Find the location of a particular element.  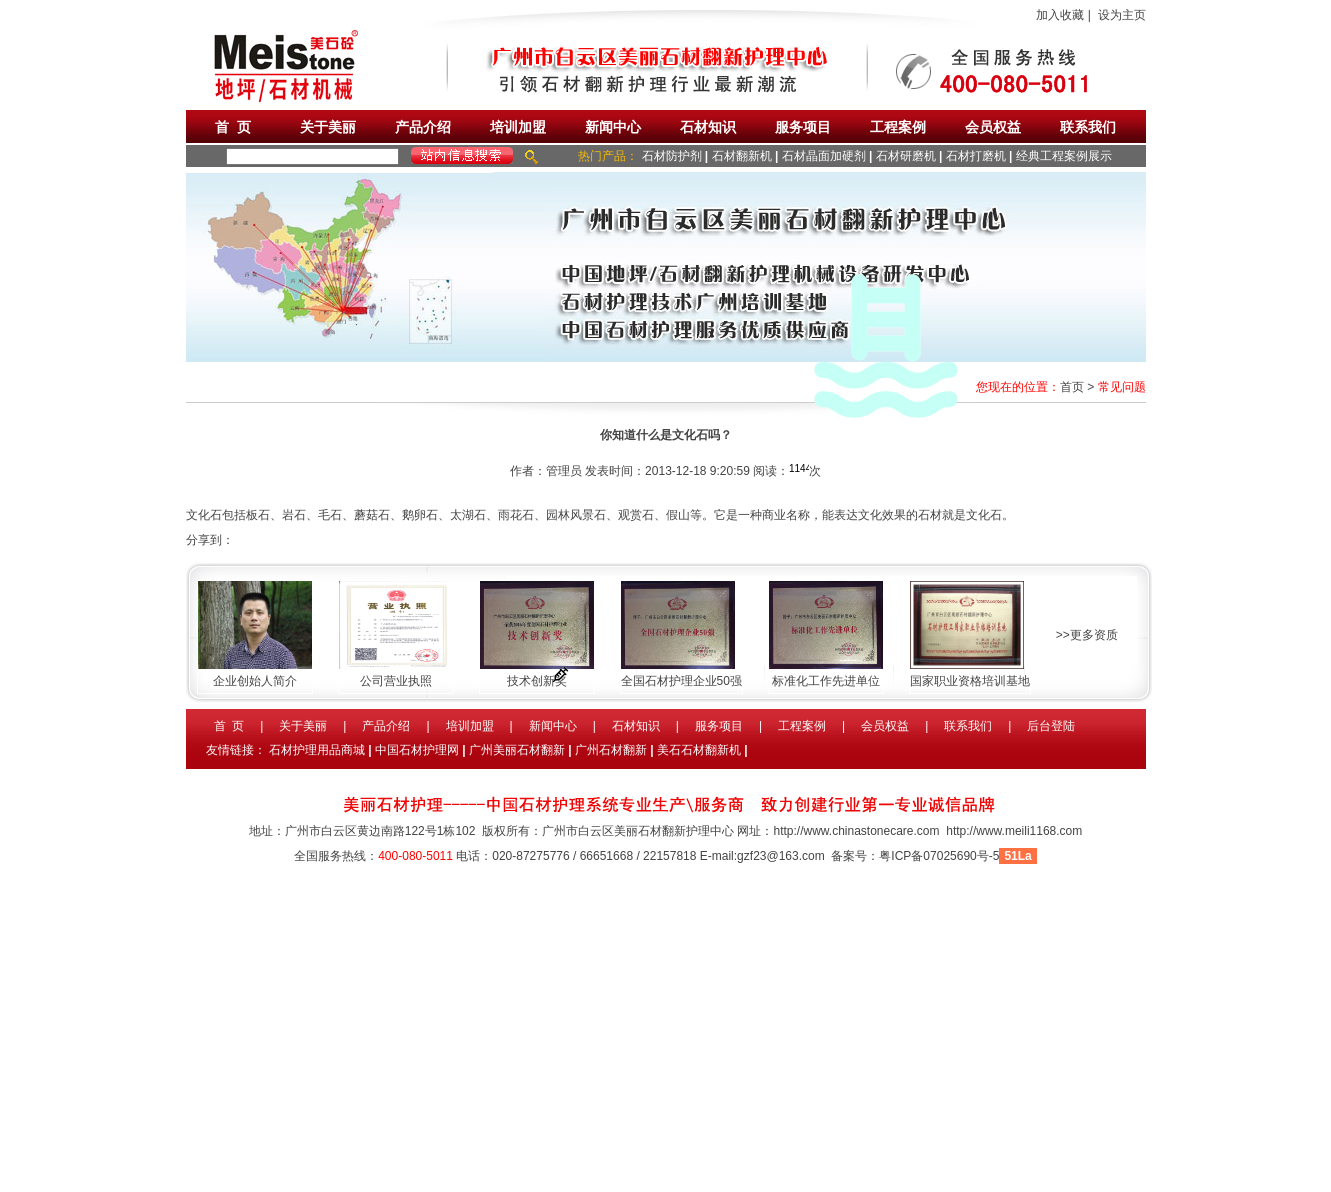

indicates swimming pool amenity available is located at coordinates (886, 346).